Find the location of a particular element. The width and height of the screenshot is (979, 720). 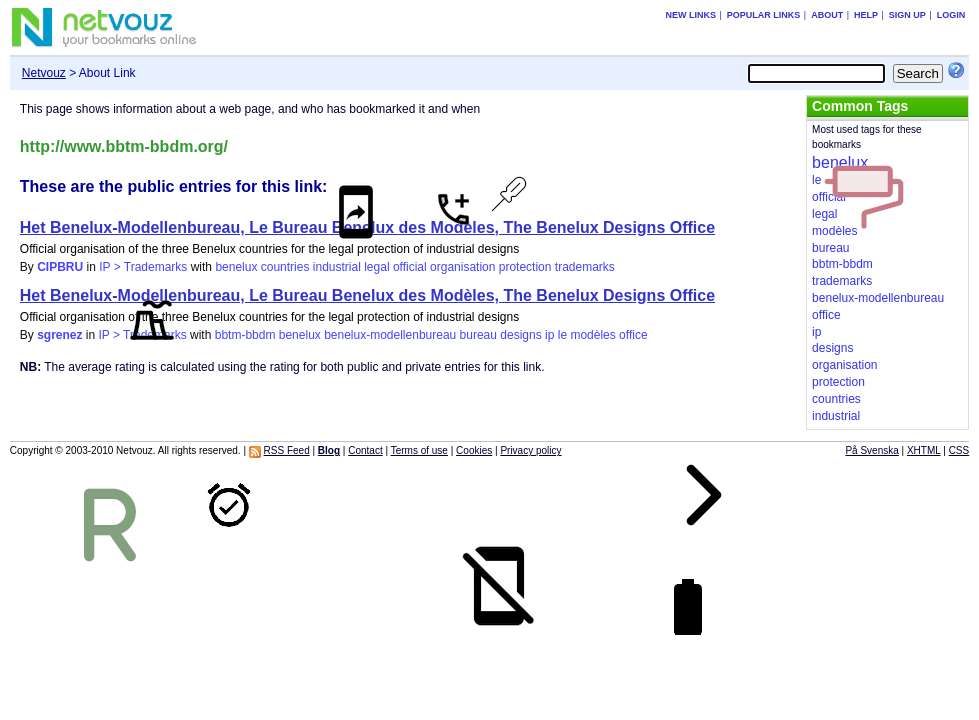

view factory or manufacturing facilities is located at coordinates (151, 319).